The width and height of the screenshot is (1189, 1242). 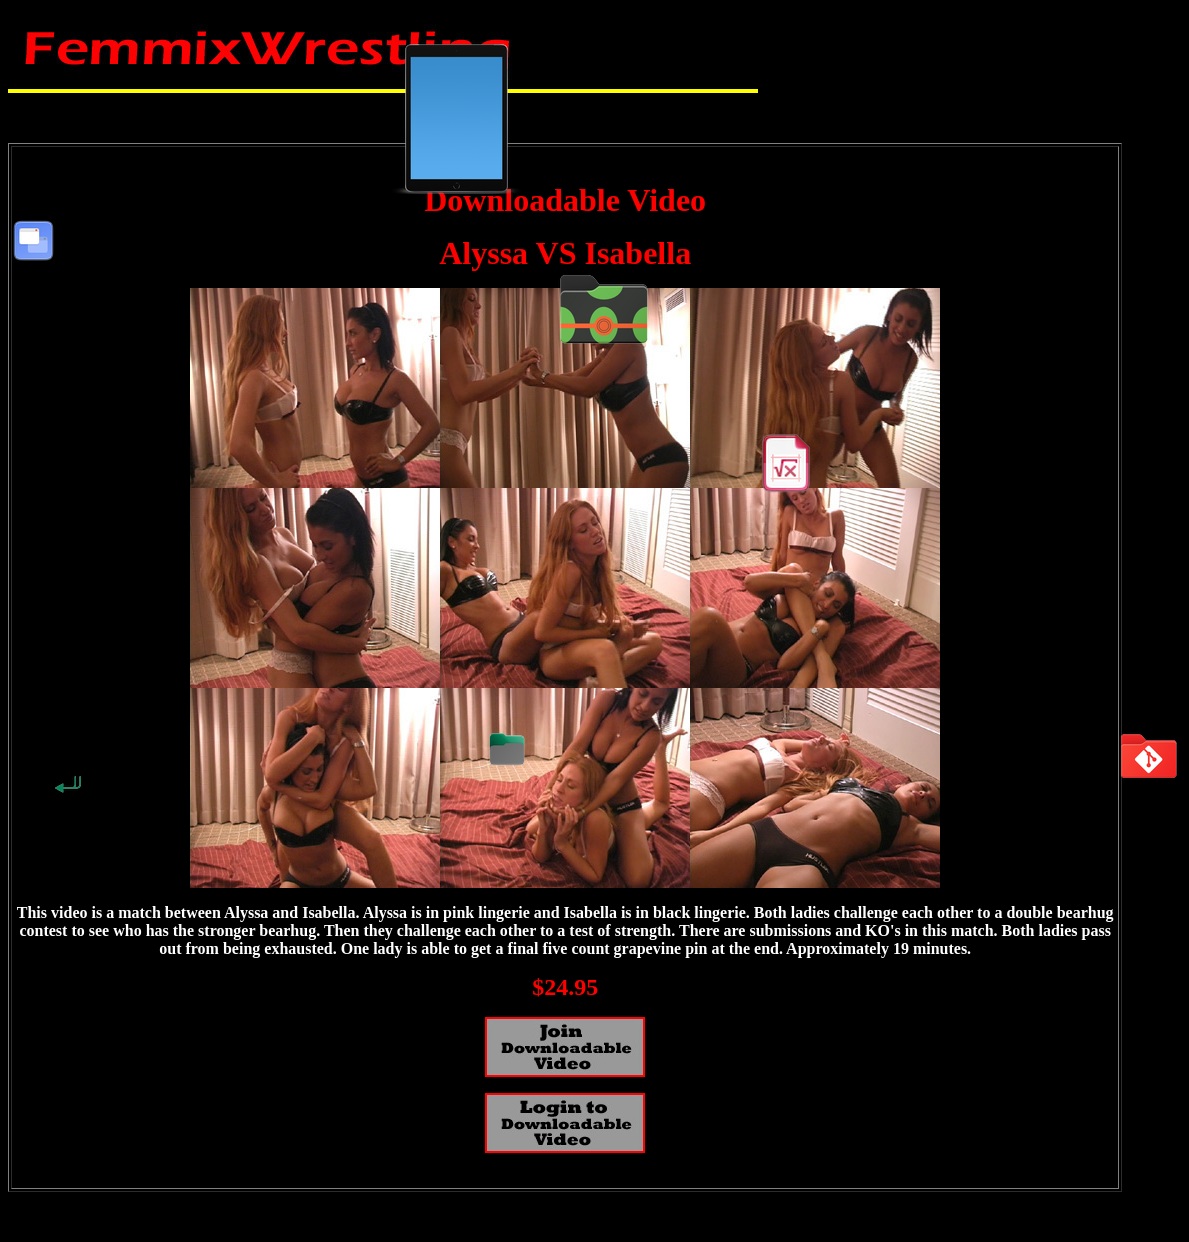 What do you see at coordinates (1148, 757) in the screenshot?
I see `open git repository folder` at bounding box center [1148, 757].